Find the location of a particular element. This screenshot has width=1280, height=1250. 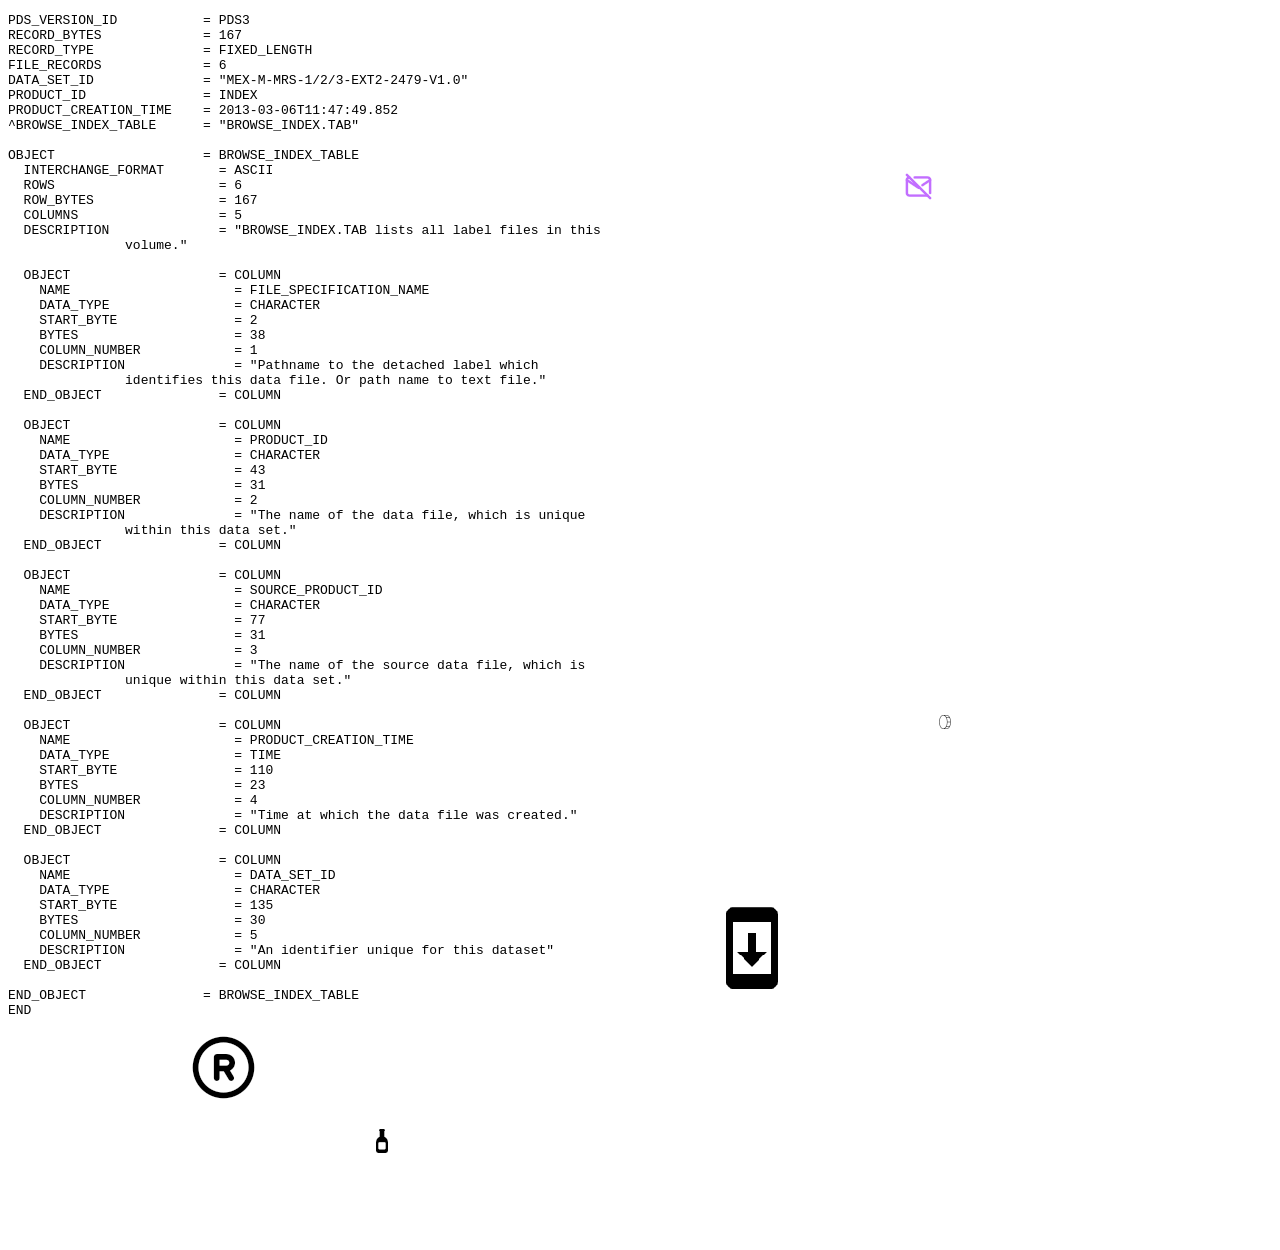

download a system update to your device is located at coordinates (752, 948).